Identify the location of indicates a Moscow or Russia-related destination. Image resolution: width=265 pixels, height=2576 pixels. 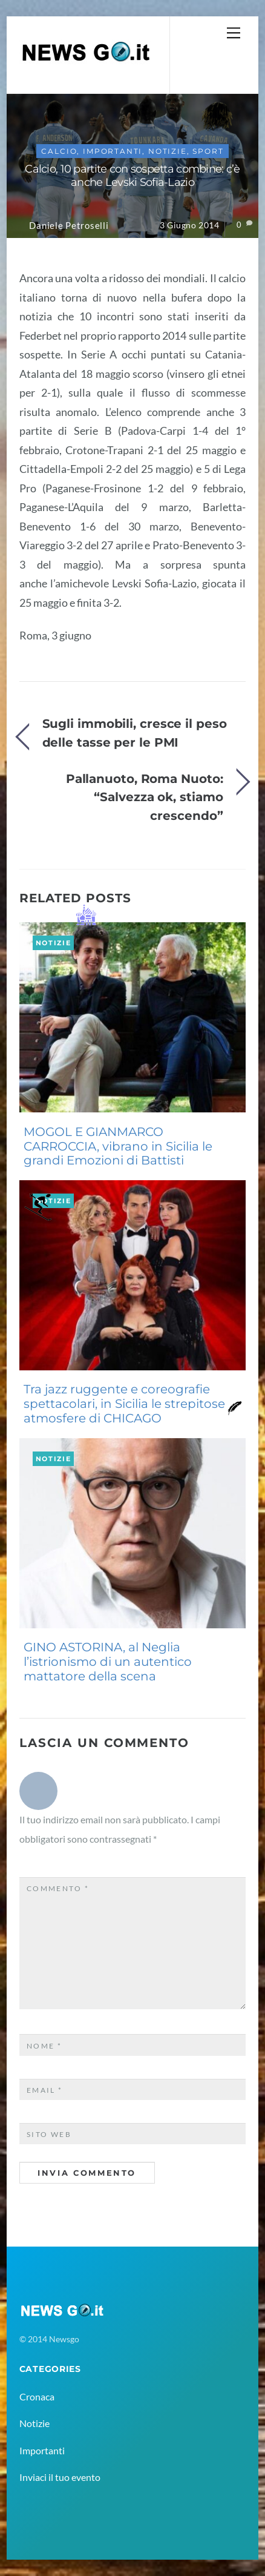
(86, 914).